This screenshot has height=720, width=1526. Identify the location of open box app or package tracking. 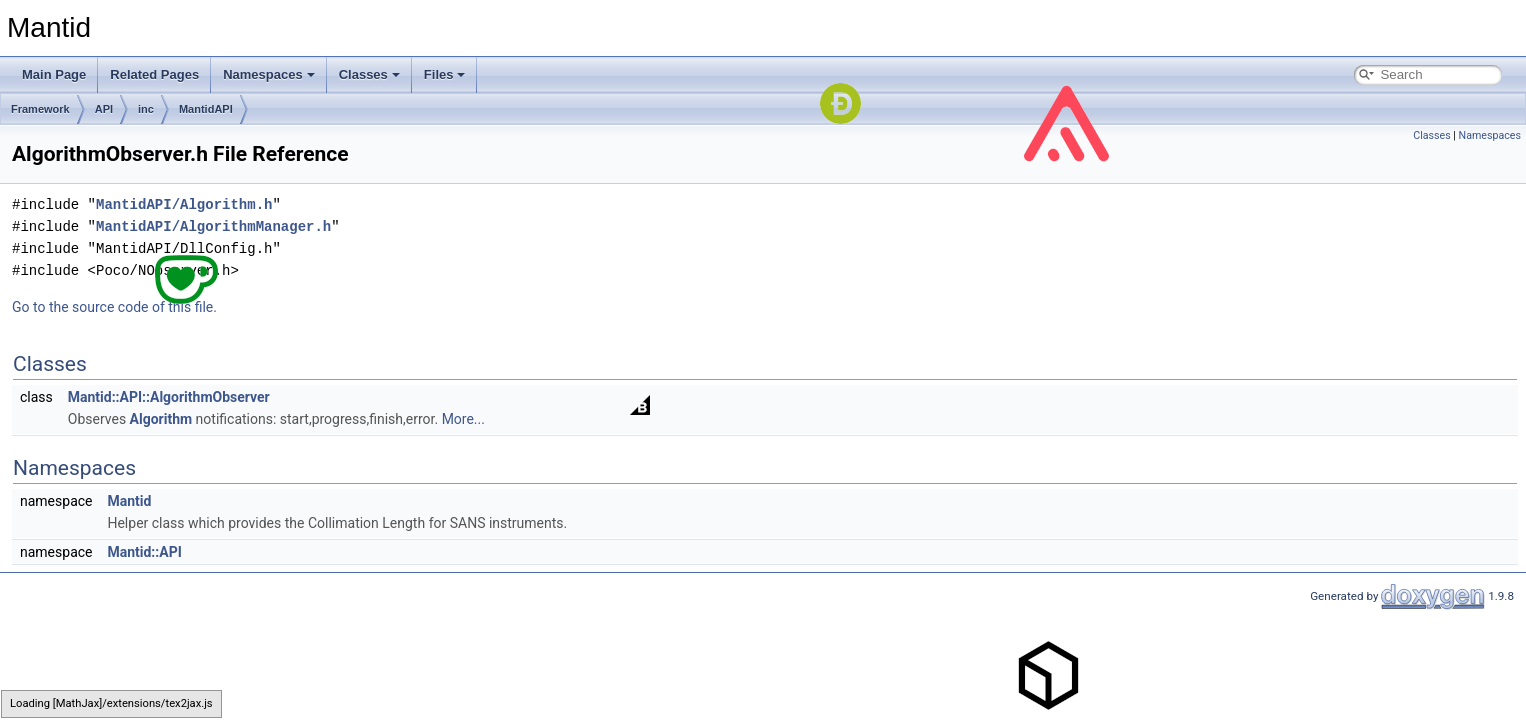
(1048, 675).